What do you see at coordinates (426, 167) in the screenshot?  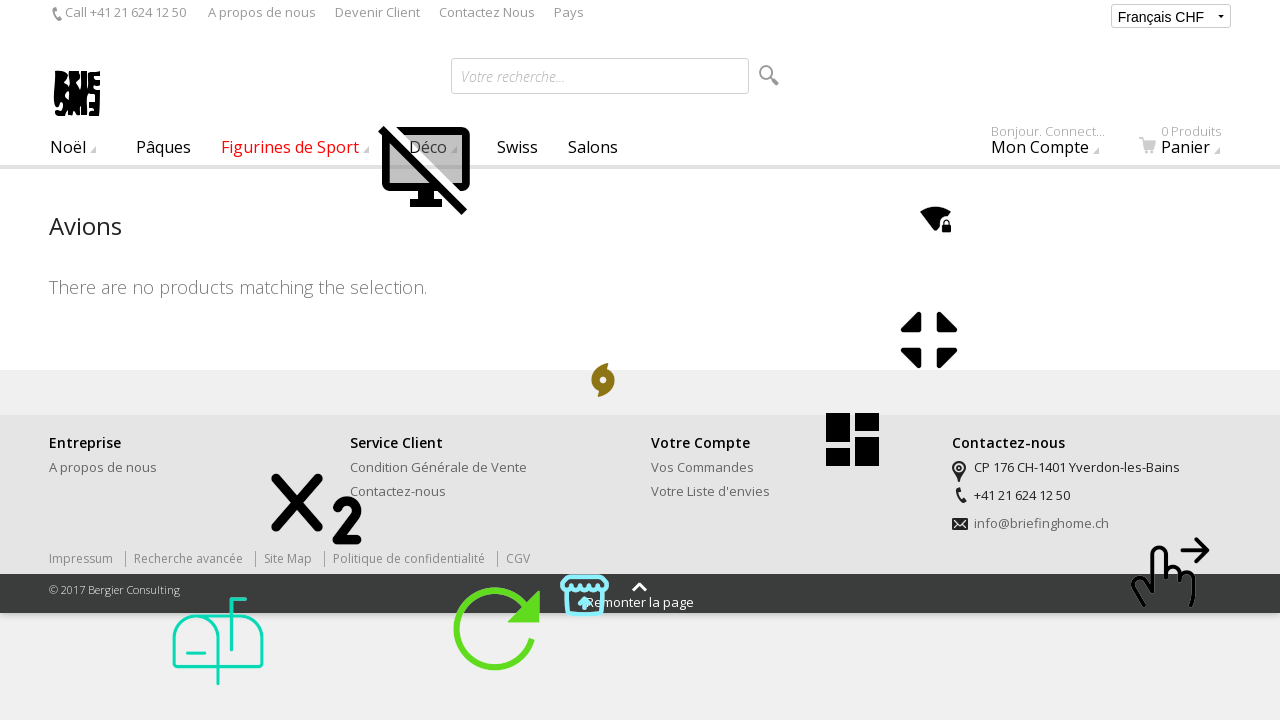 I see `desktop access is currently disabled` at bounding box center [426, 167].